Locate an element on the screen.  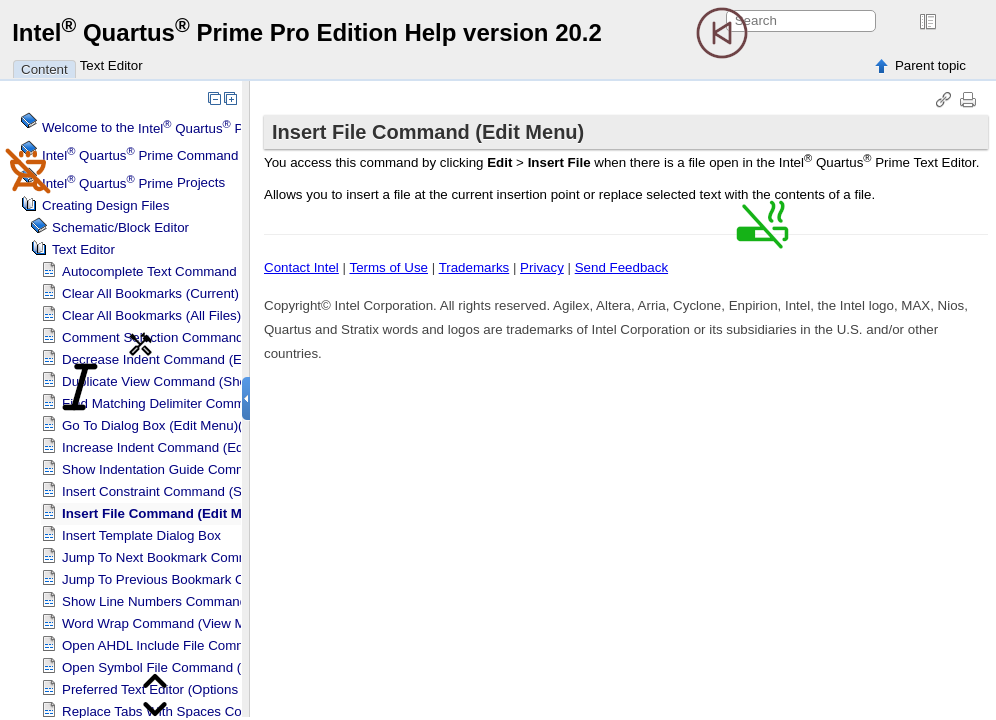
no smoking area indicator is located at coordinates (762, 226).